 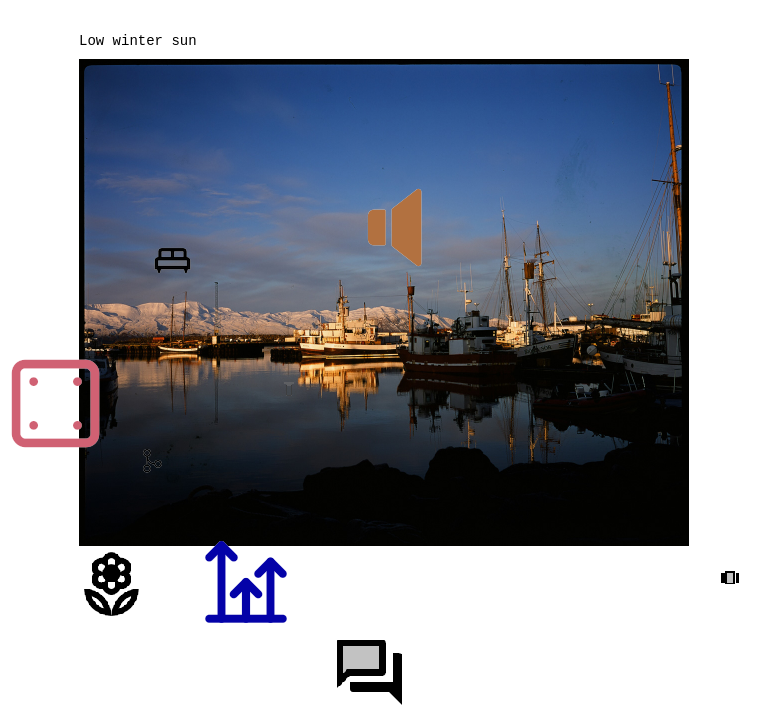 I want to click on align object to top edge, so click(x=289, y=389).